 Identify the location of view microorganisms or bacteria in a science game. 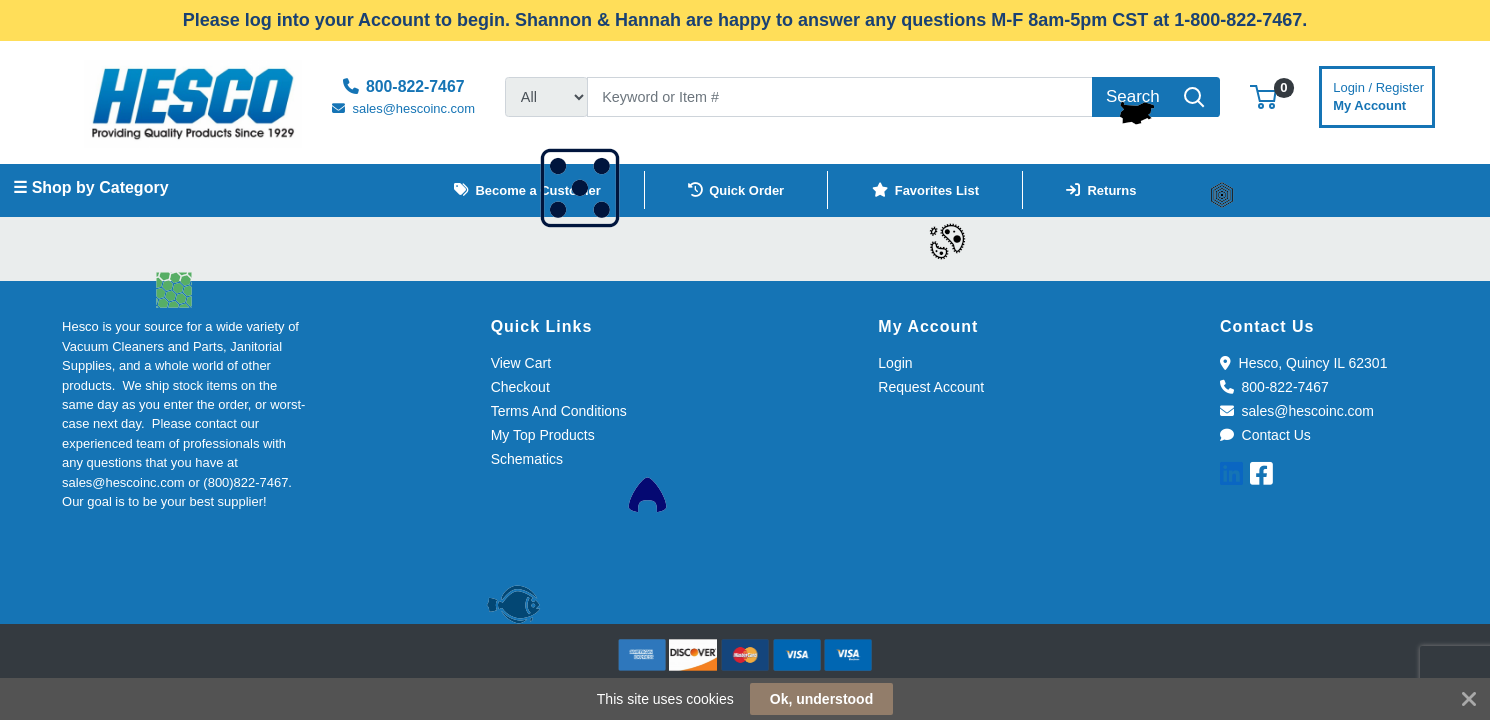
(947, 241).